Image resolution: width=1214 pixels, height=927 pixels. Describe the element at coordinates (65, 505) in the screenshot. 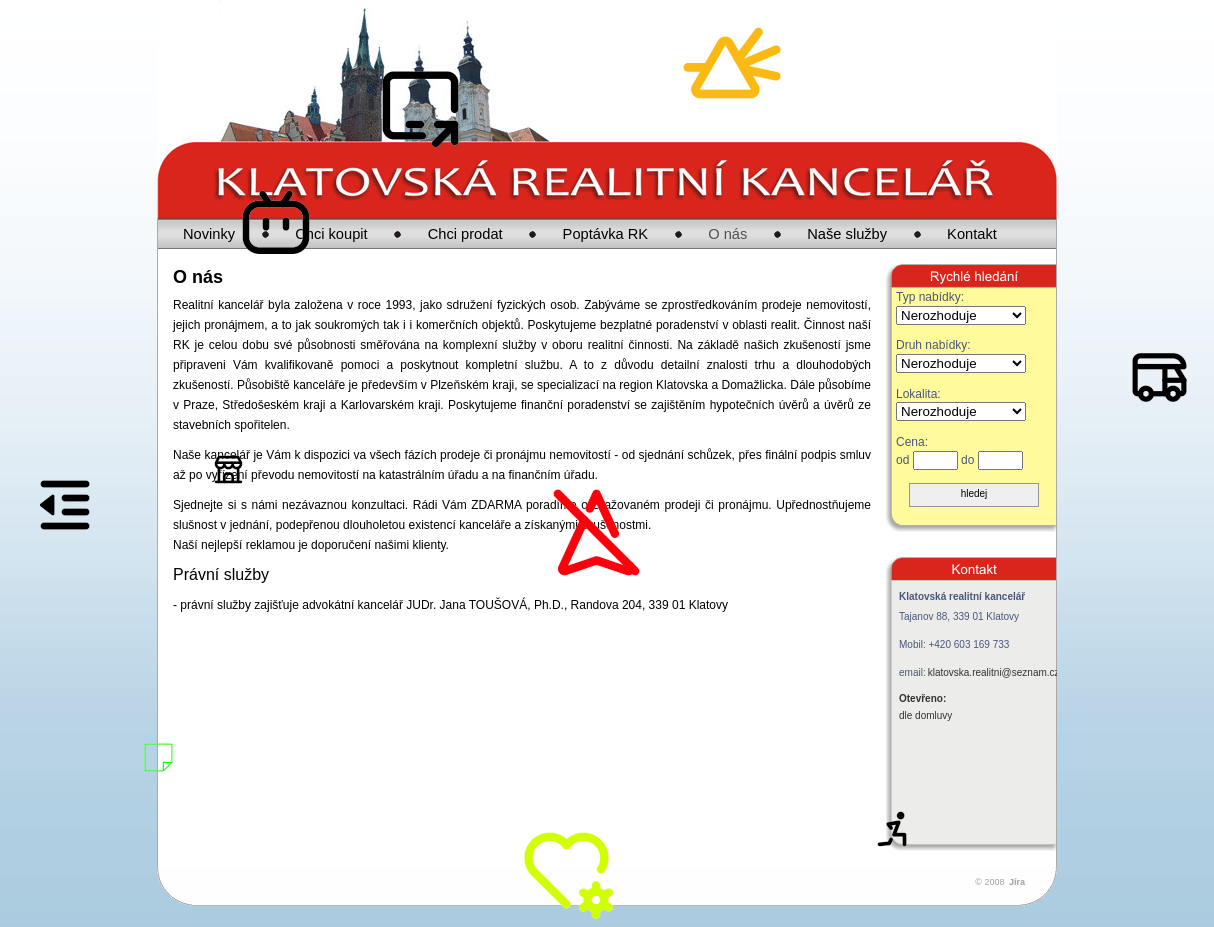

I see `decrease text indentation` at that location.